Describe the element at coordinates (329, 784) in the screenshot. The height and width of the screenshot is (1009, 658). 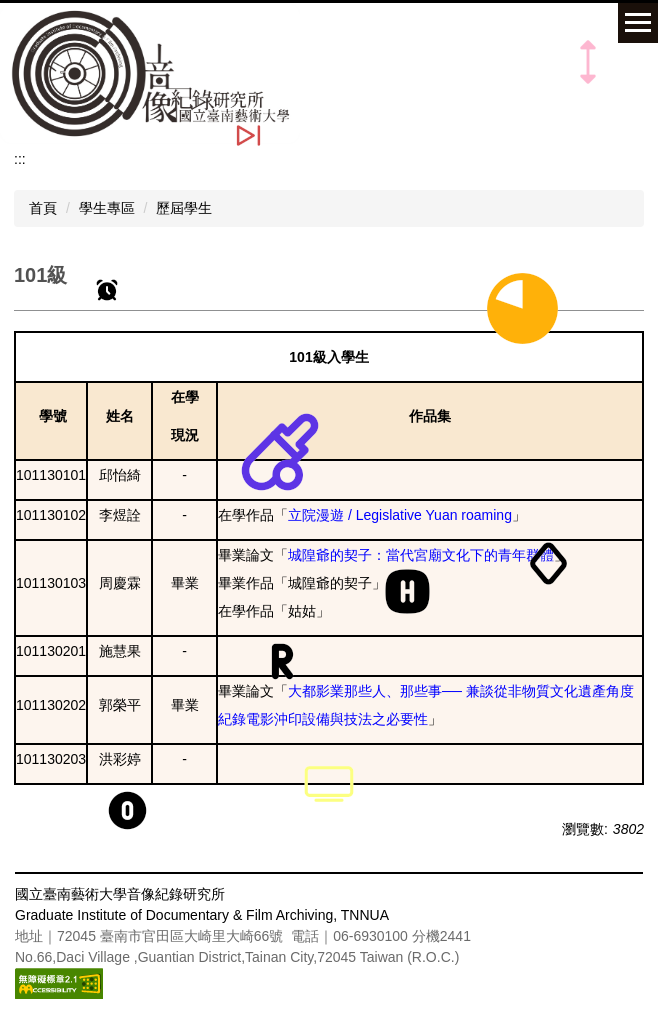
I see `access TV or video streaming features` at that location.